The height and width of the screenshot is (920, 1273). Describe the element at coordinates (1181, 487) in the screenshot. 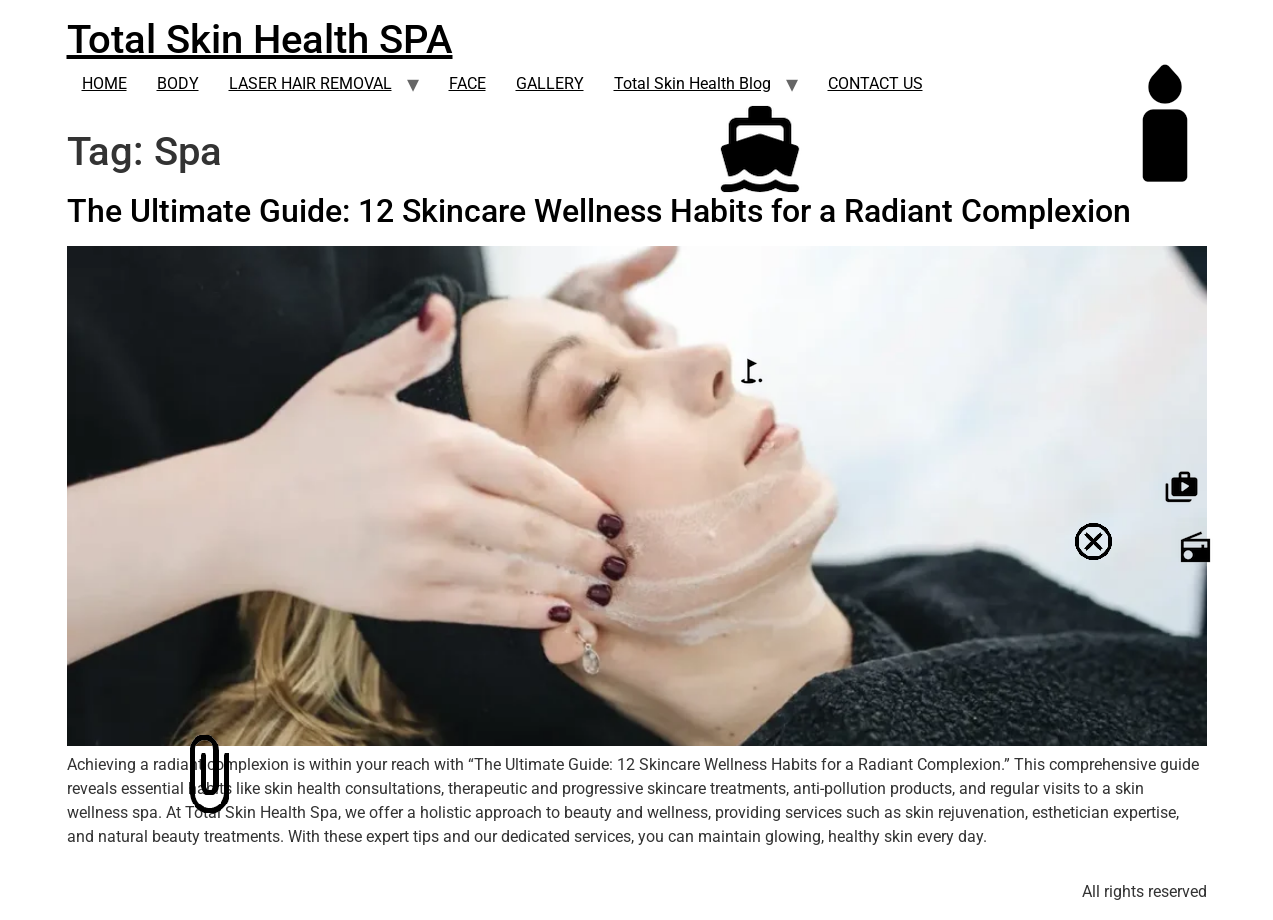

I see `view your purchased videos or media` at that location.